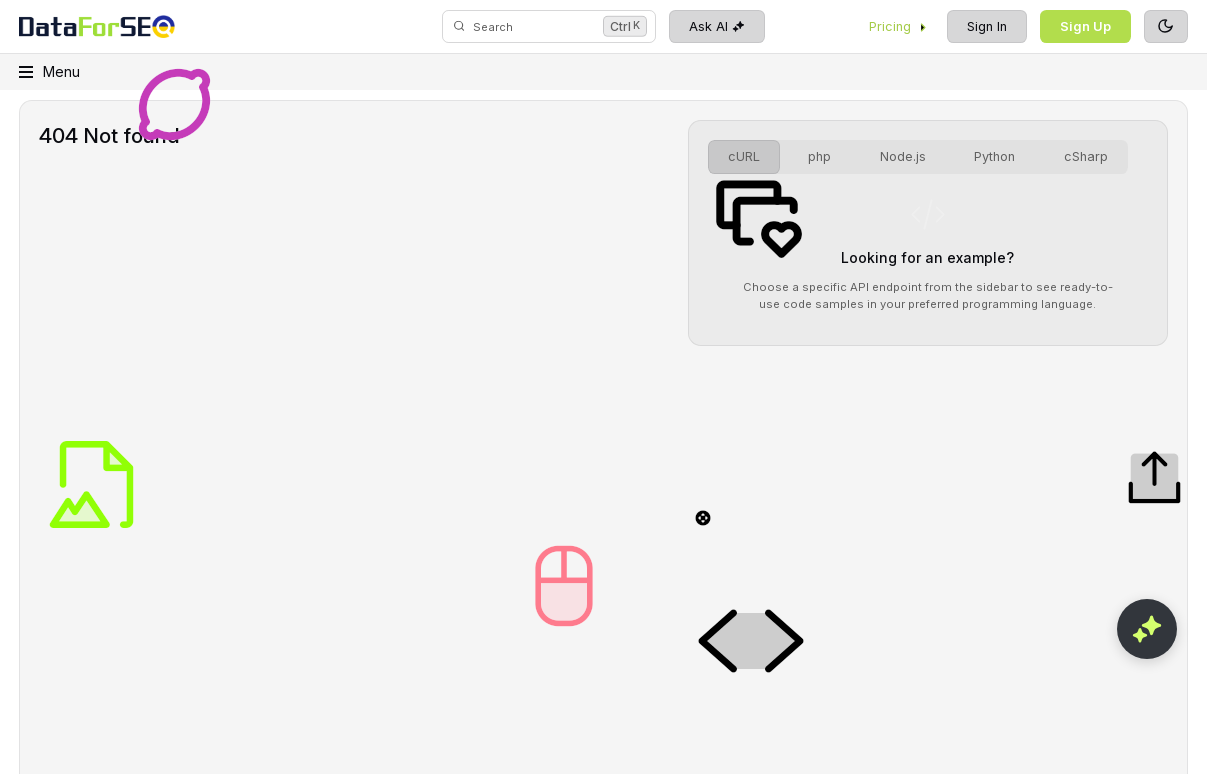 This screenshot has width=1207, height=774. I want to click on view image file, so click(96, 484).